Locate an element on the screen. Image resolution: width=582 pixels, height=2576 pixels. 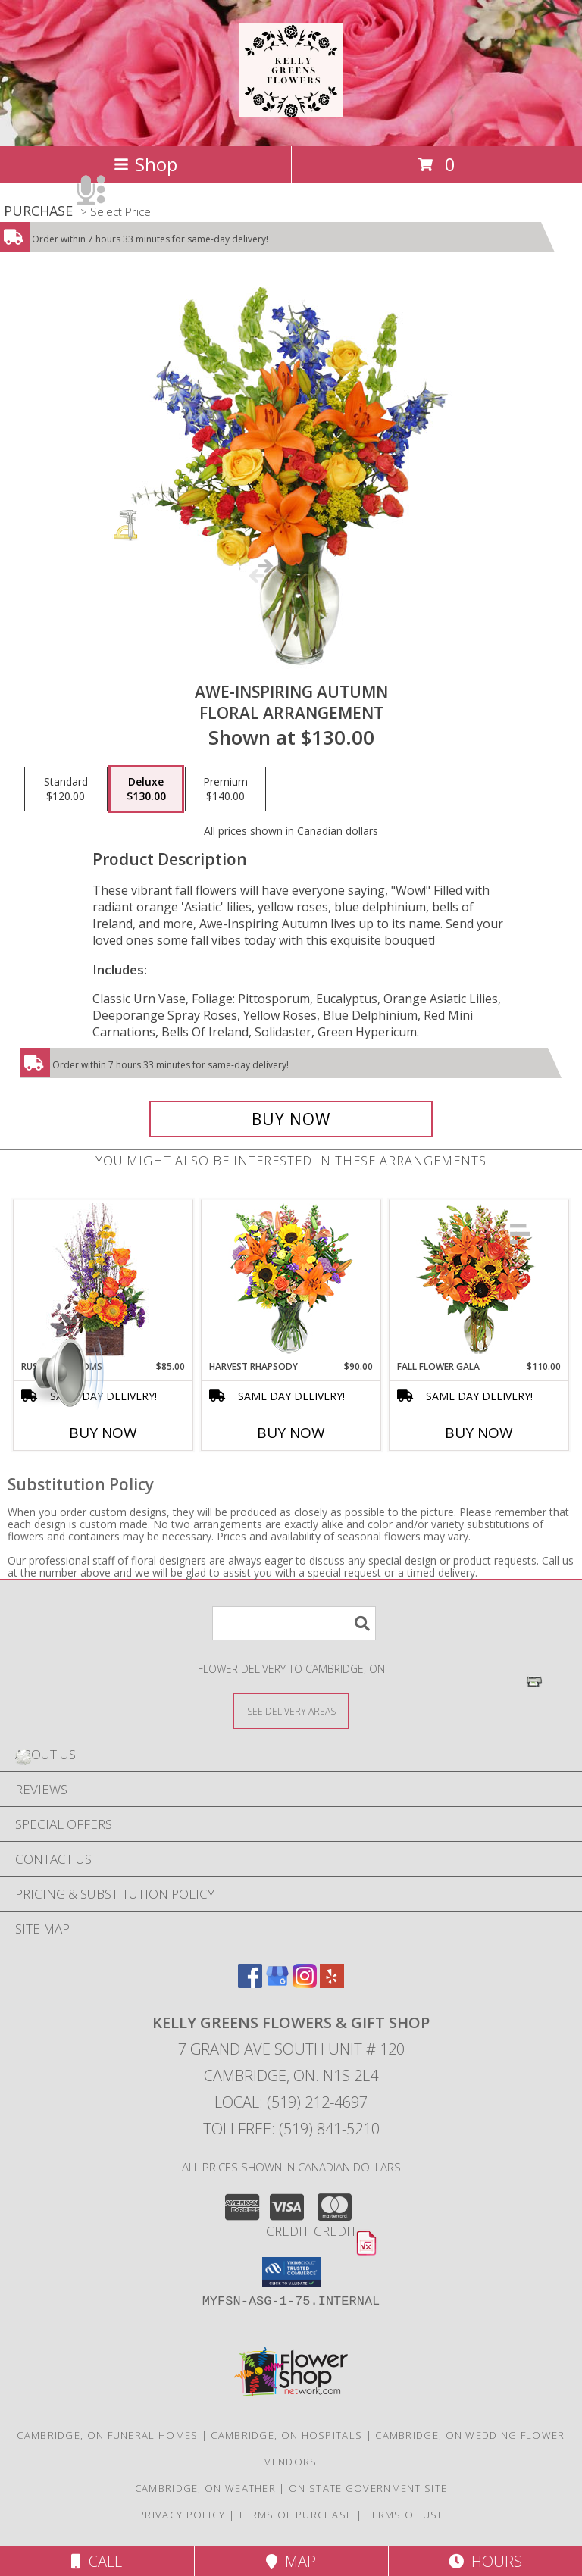
microphone input level is high is located at coordinates (91, 189).